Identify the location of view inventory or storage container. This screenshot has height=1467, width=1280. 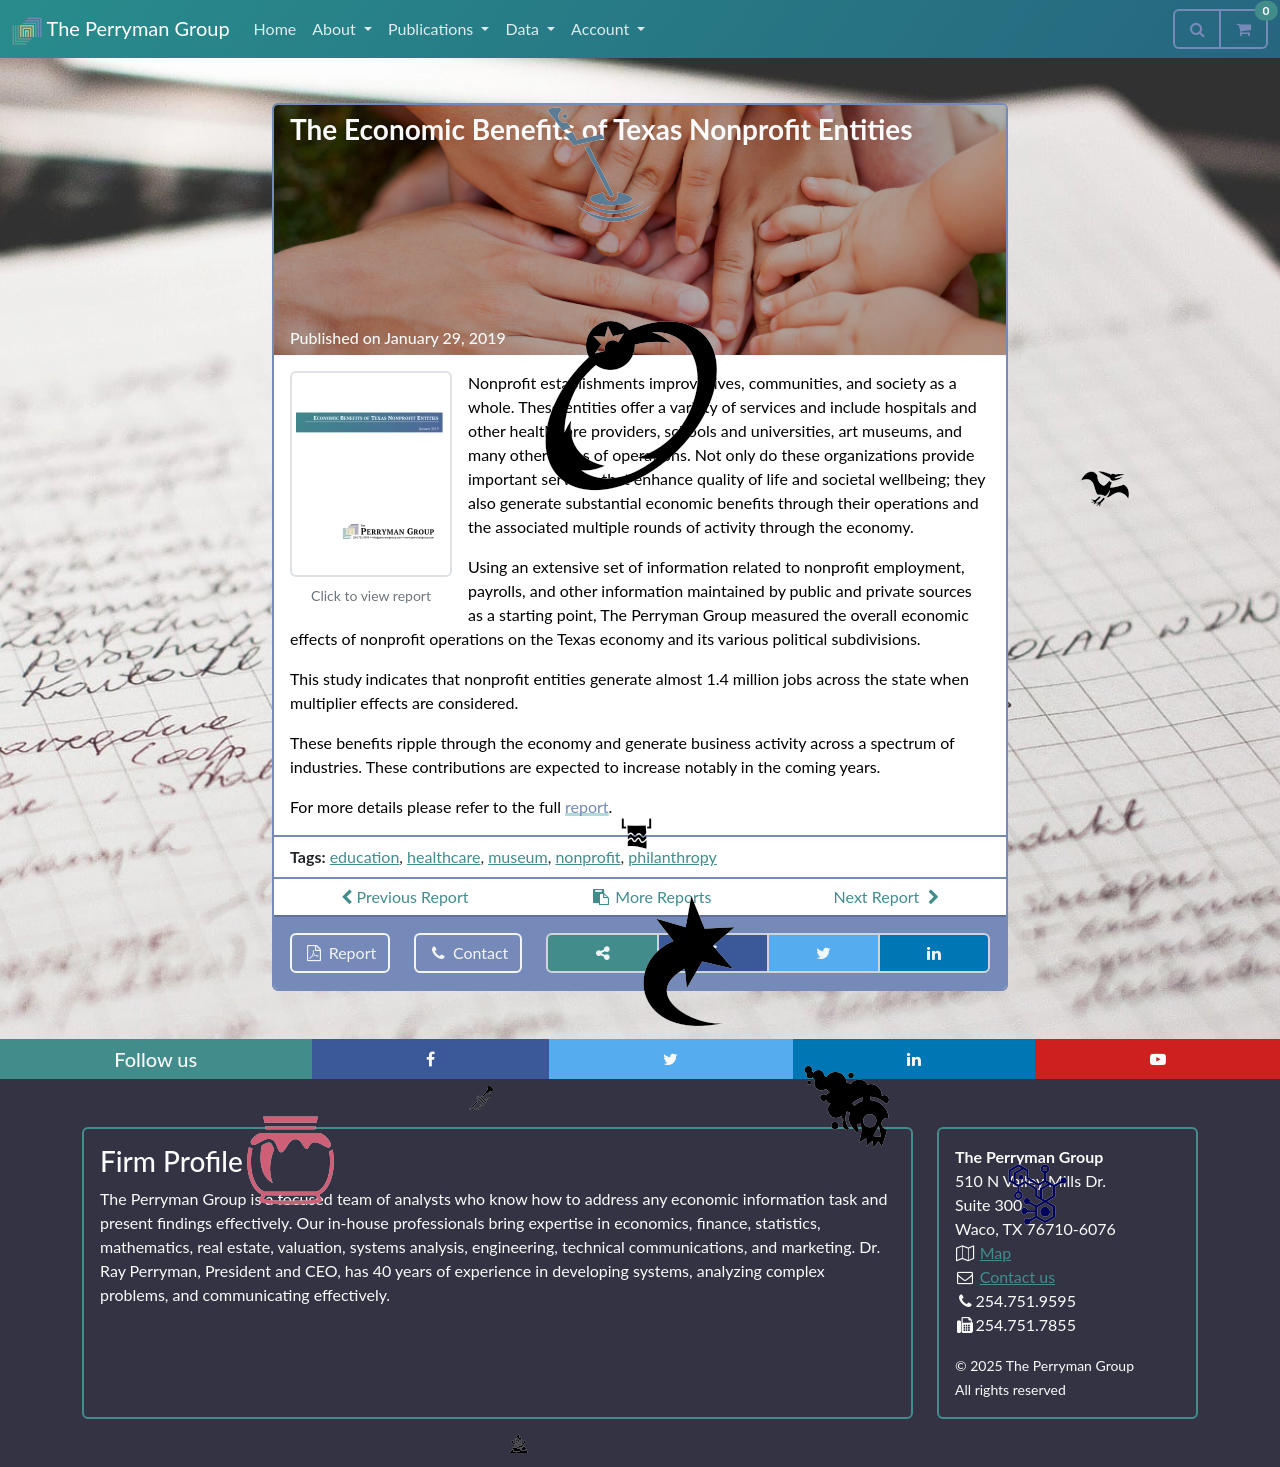
(290, 1160).